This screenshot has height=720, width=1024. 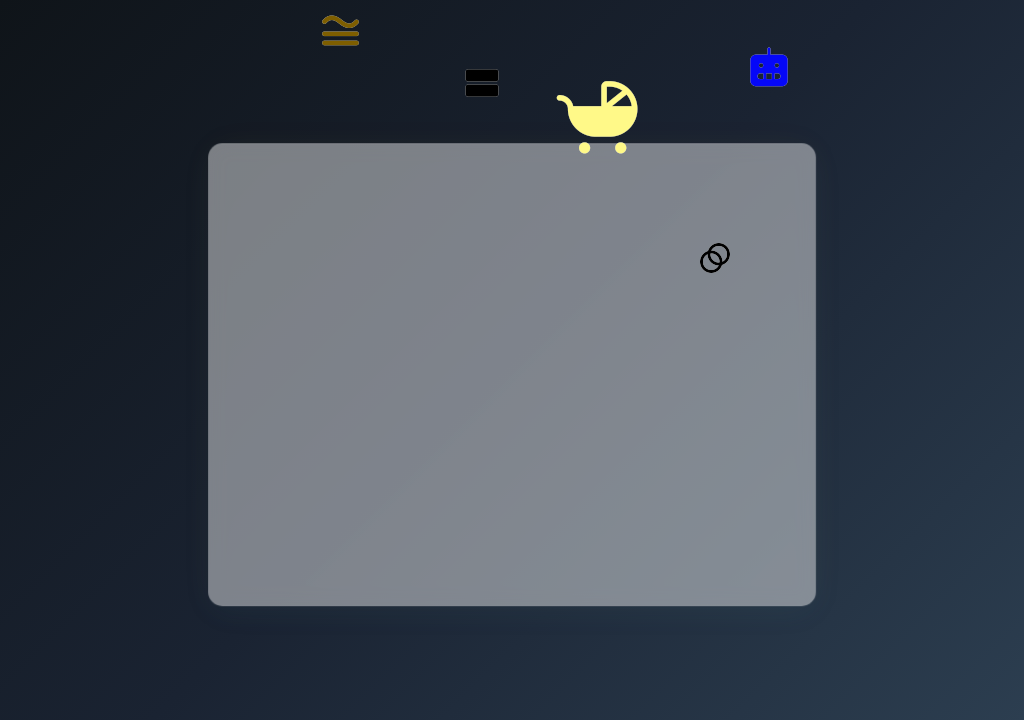 What do you see at coordinates (598, 114) in the screenshot?
I see `access baby or parenting-related features` at bounding box center [598, 114].